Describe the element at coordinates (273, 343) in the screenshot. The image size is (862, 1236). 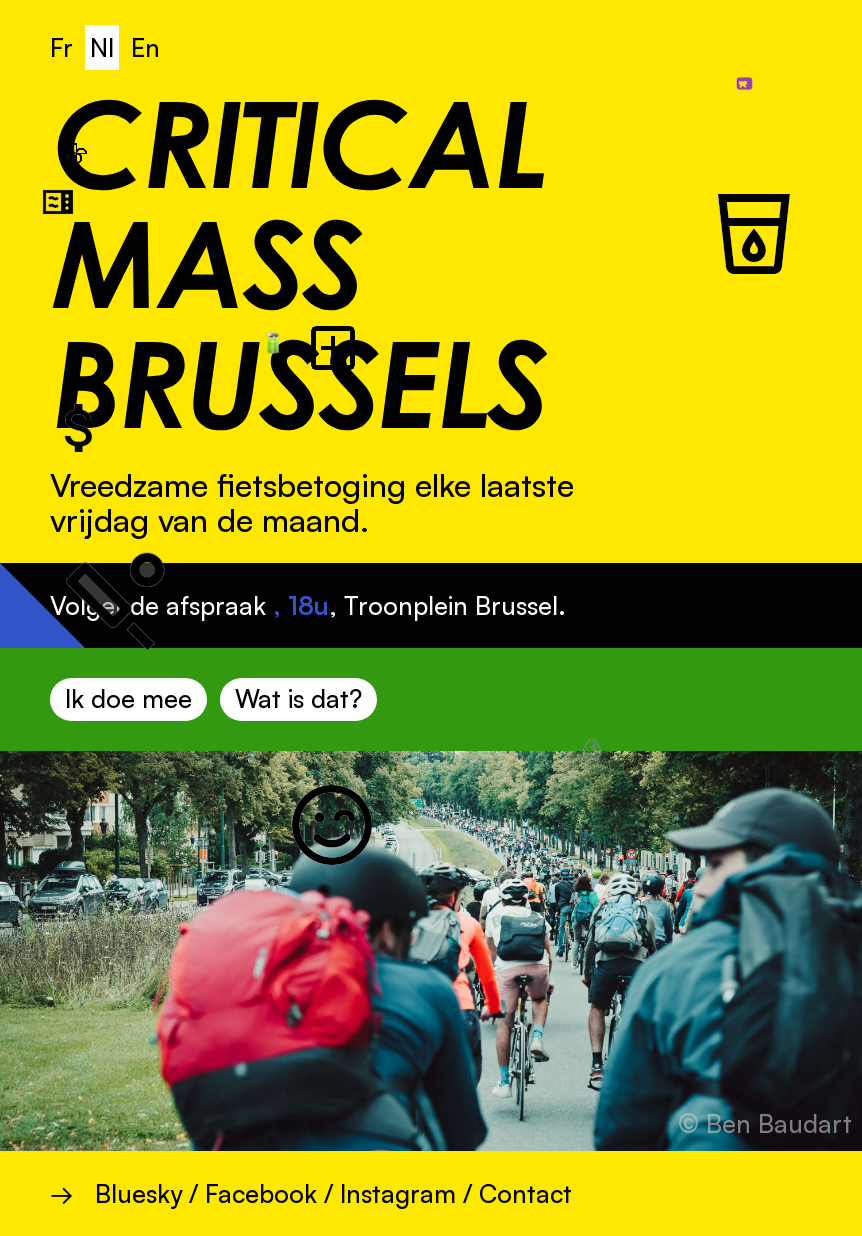
I see `view current battery level` at that location.